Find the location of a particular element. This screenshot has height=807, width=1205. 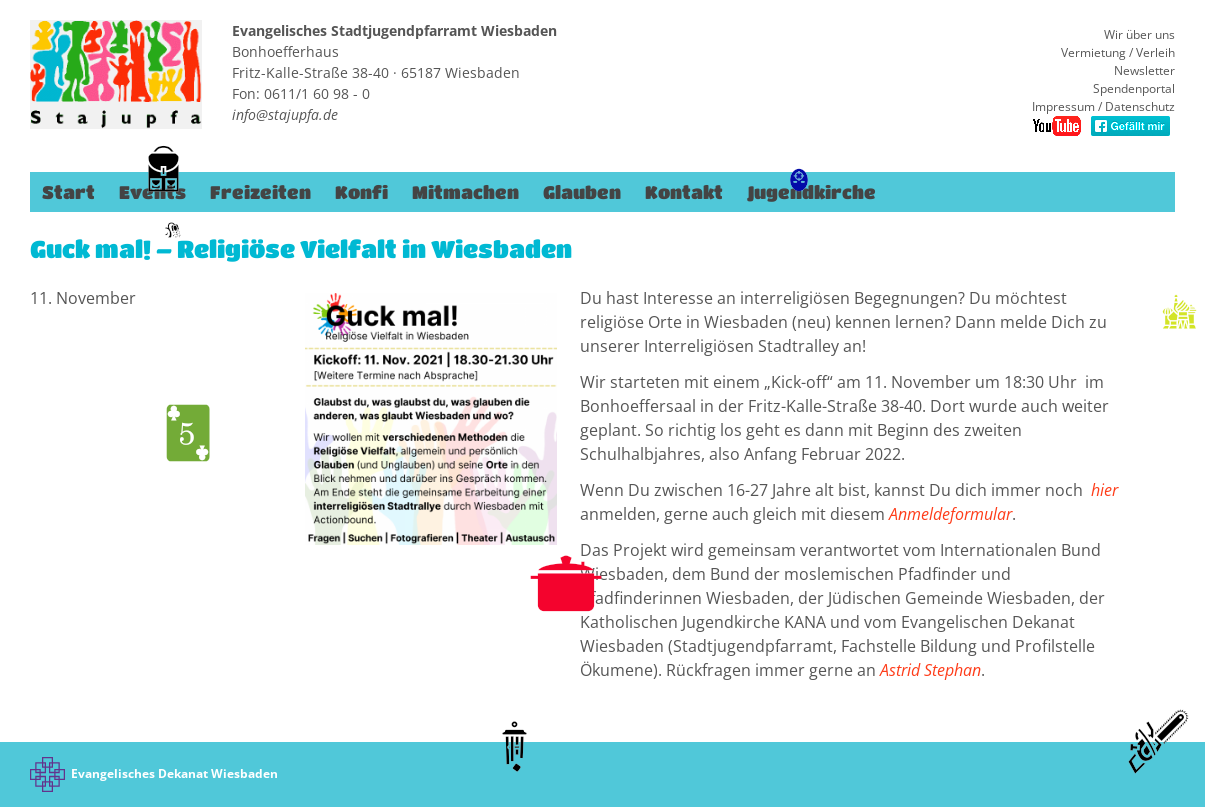

chainsaw tool or equipment icon is located at coordinates (1158, 741).